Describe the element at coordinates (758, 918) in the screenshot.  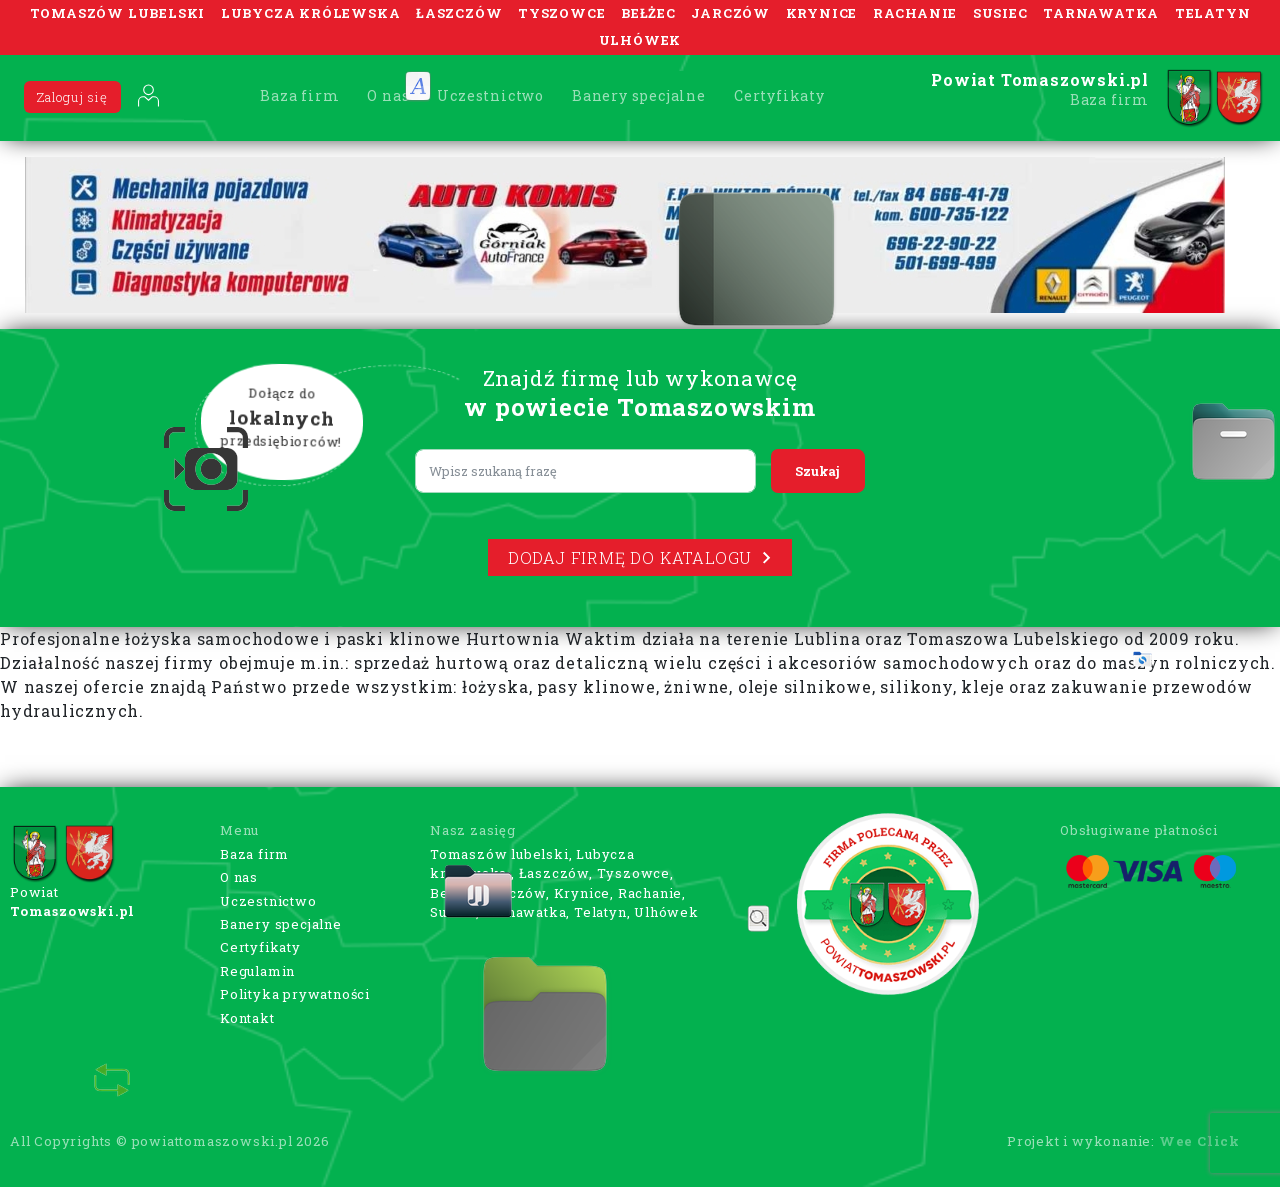
I see `open document viewer application` at that location.